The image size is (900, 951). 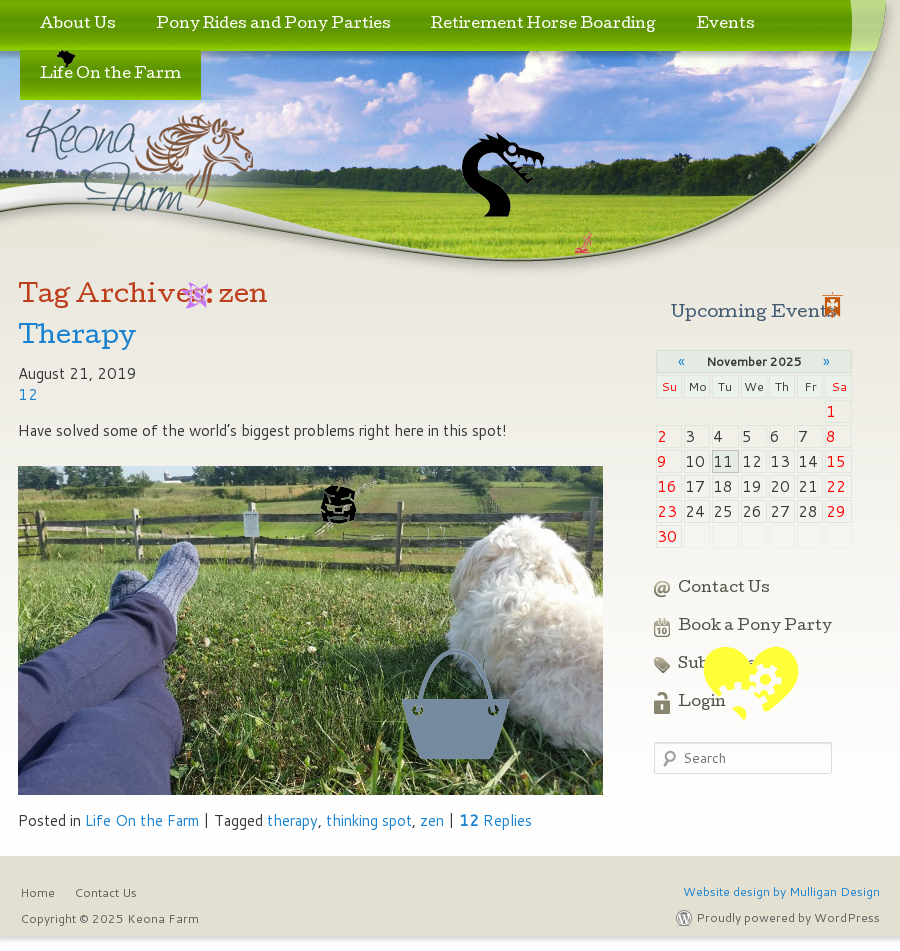 What do you see at coordinates (502, 174) in the screenshot?
I see `select sea serpent creature in game` at bounding box center [502, 174].